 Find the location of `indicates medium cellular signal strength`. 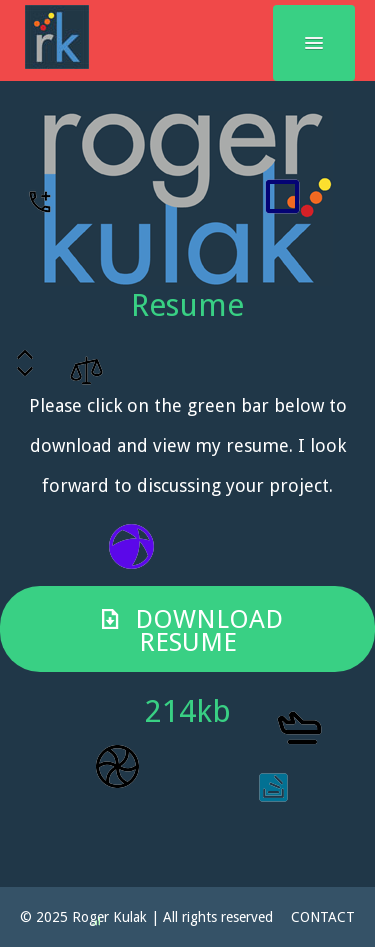

indicates medium cellular signal strength is located at coordinates (100, 919).